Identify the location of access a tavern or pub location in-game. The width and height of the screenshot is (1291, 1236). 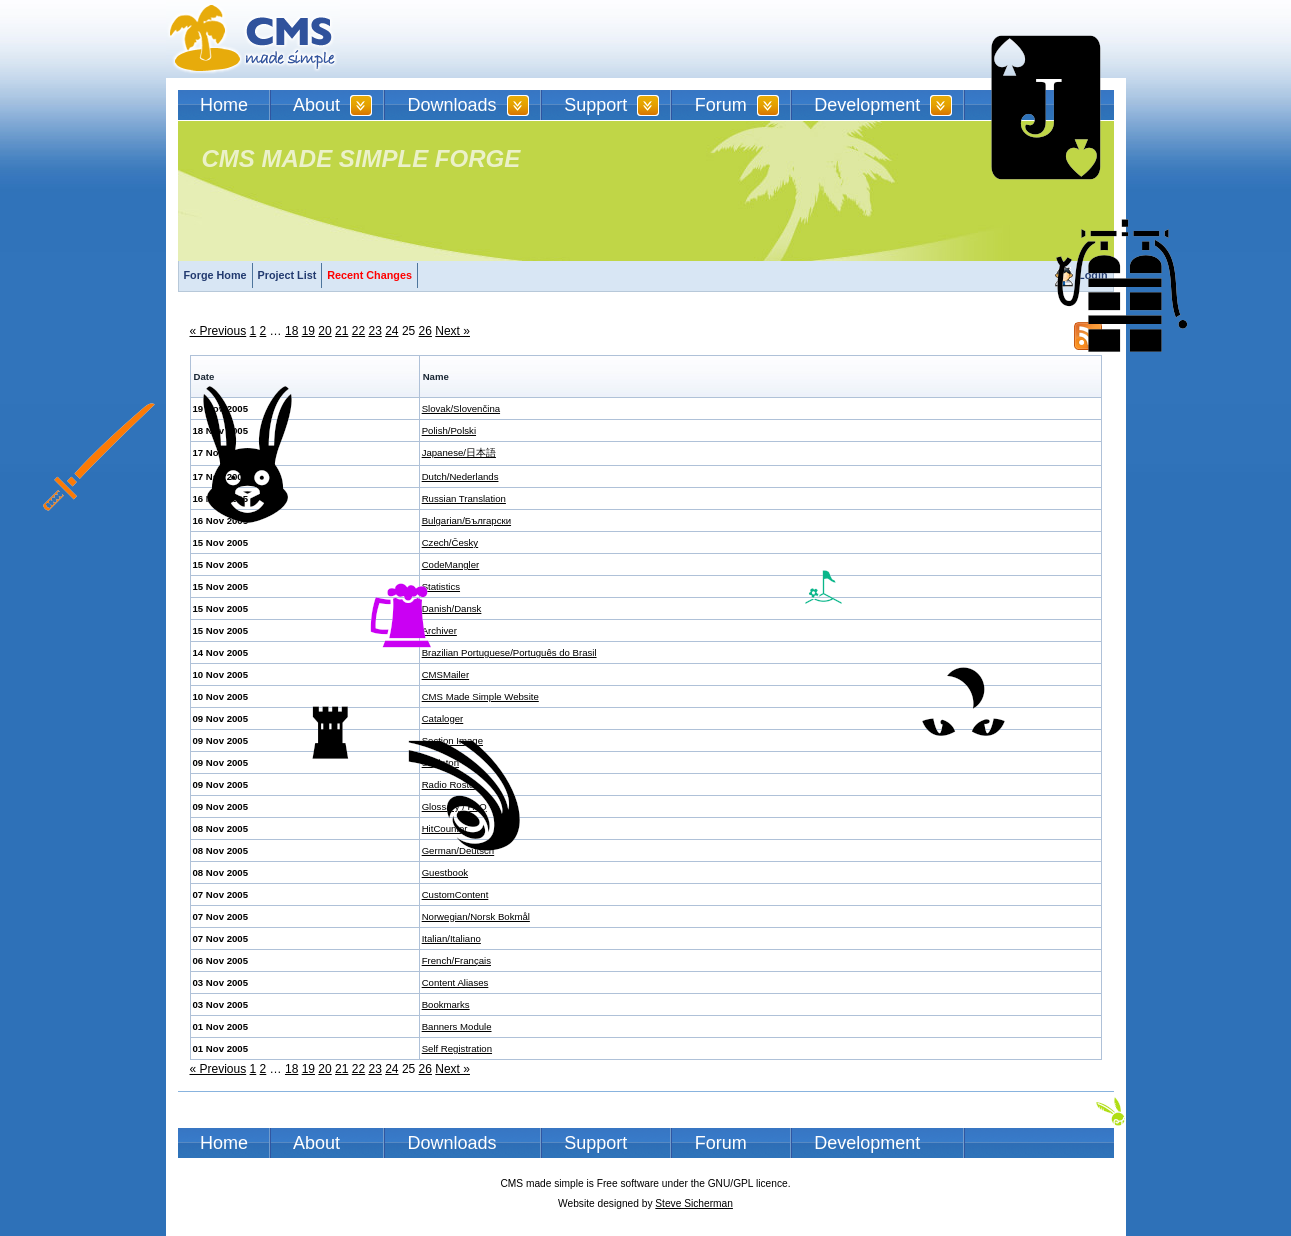
(401, 615).